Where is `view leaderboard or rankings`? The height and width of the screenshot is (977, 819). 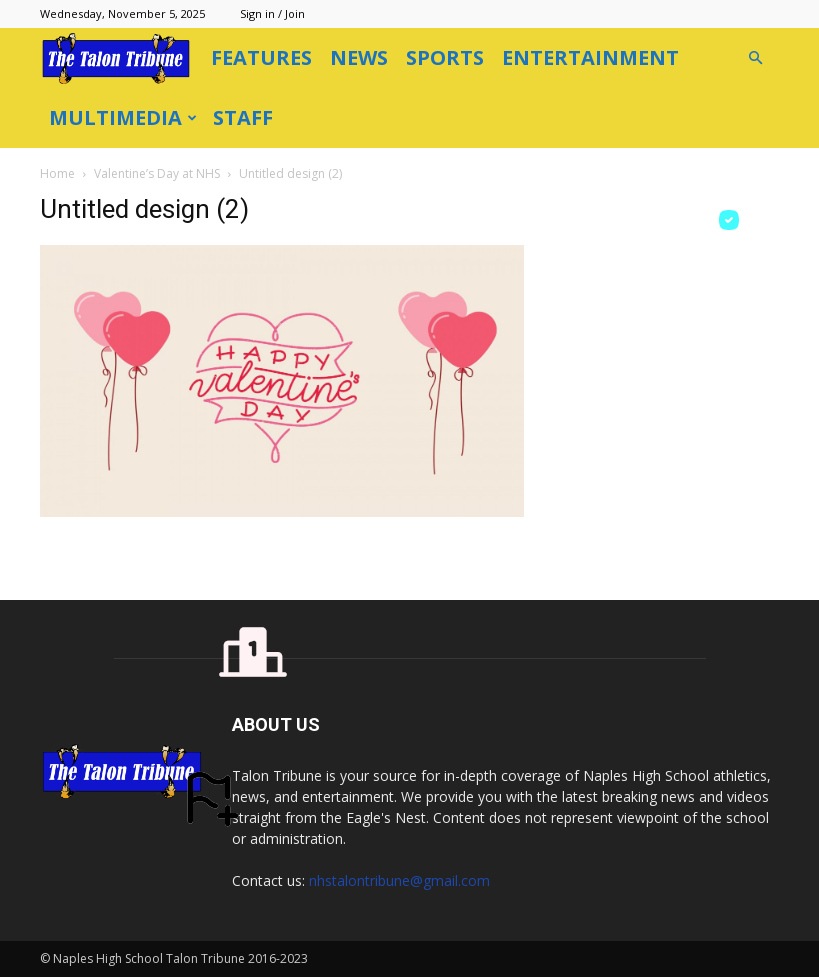
view leaderboard or rankings is located at coordinates (253, 652).